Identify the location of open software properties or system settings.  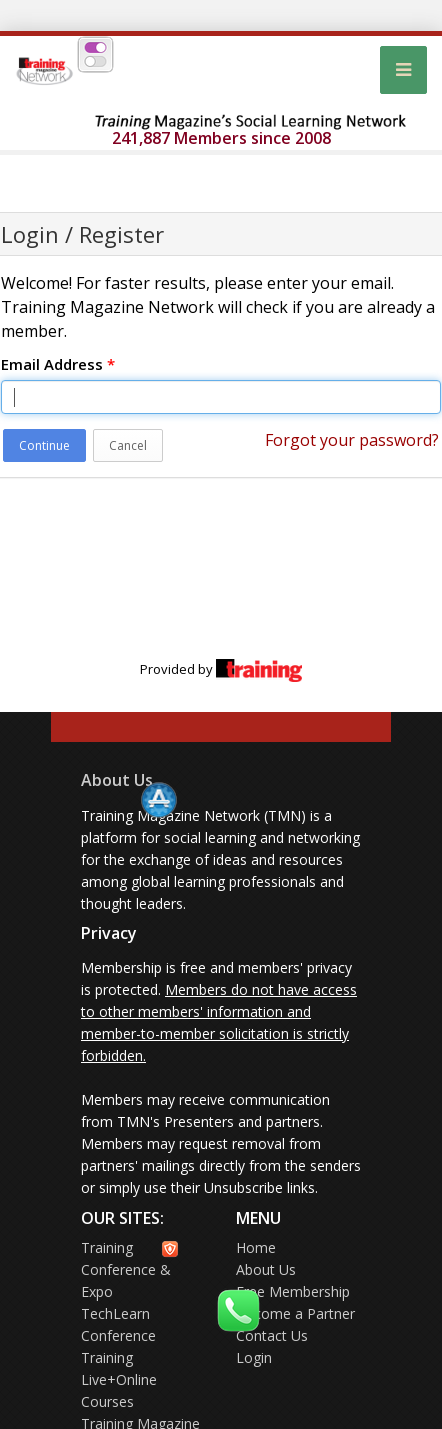
(159, 800).